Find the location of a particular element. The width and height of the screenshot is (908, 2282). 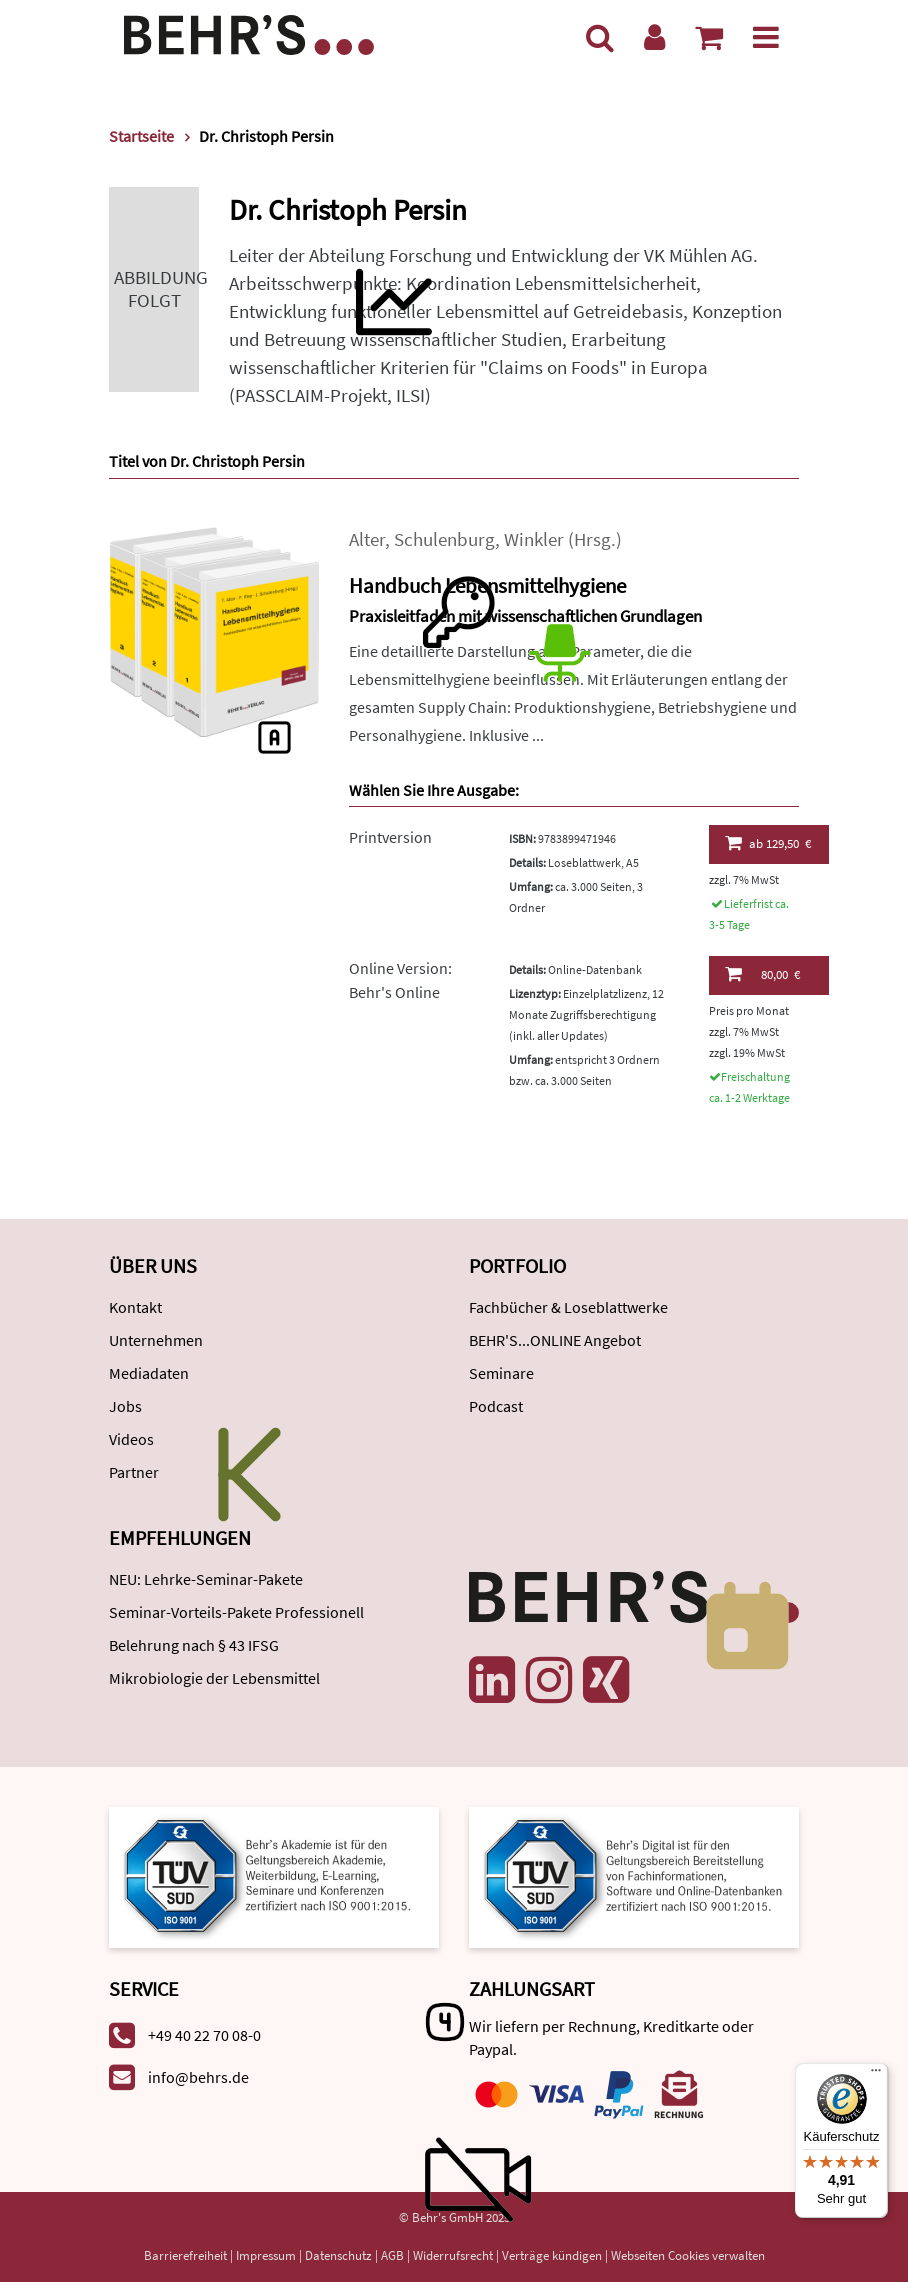

workspace or office settings is located at coordinates (560, 653).